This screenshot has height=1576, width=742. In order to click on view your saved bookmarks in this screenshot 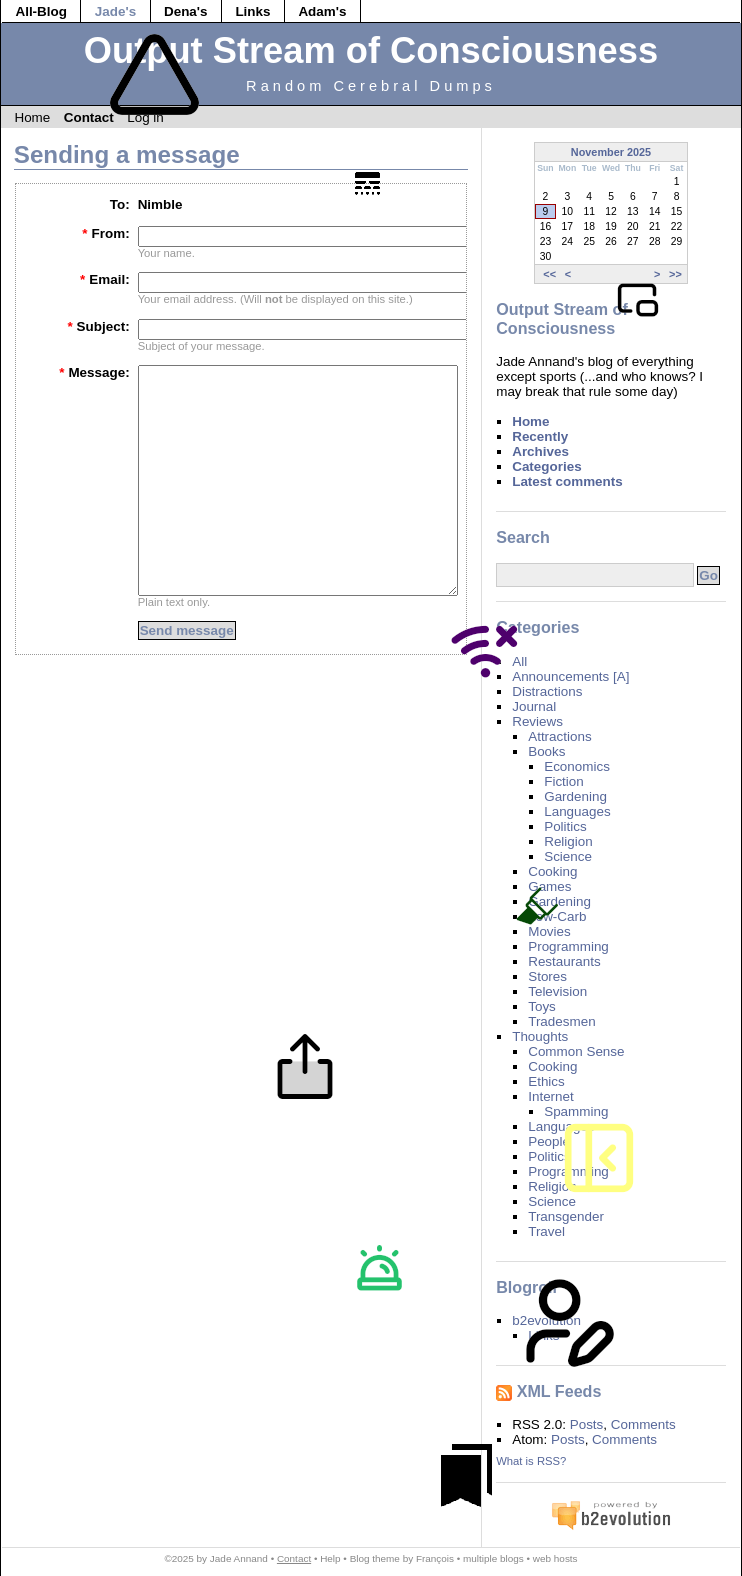, I will do `click(466, 1475)`.